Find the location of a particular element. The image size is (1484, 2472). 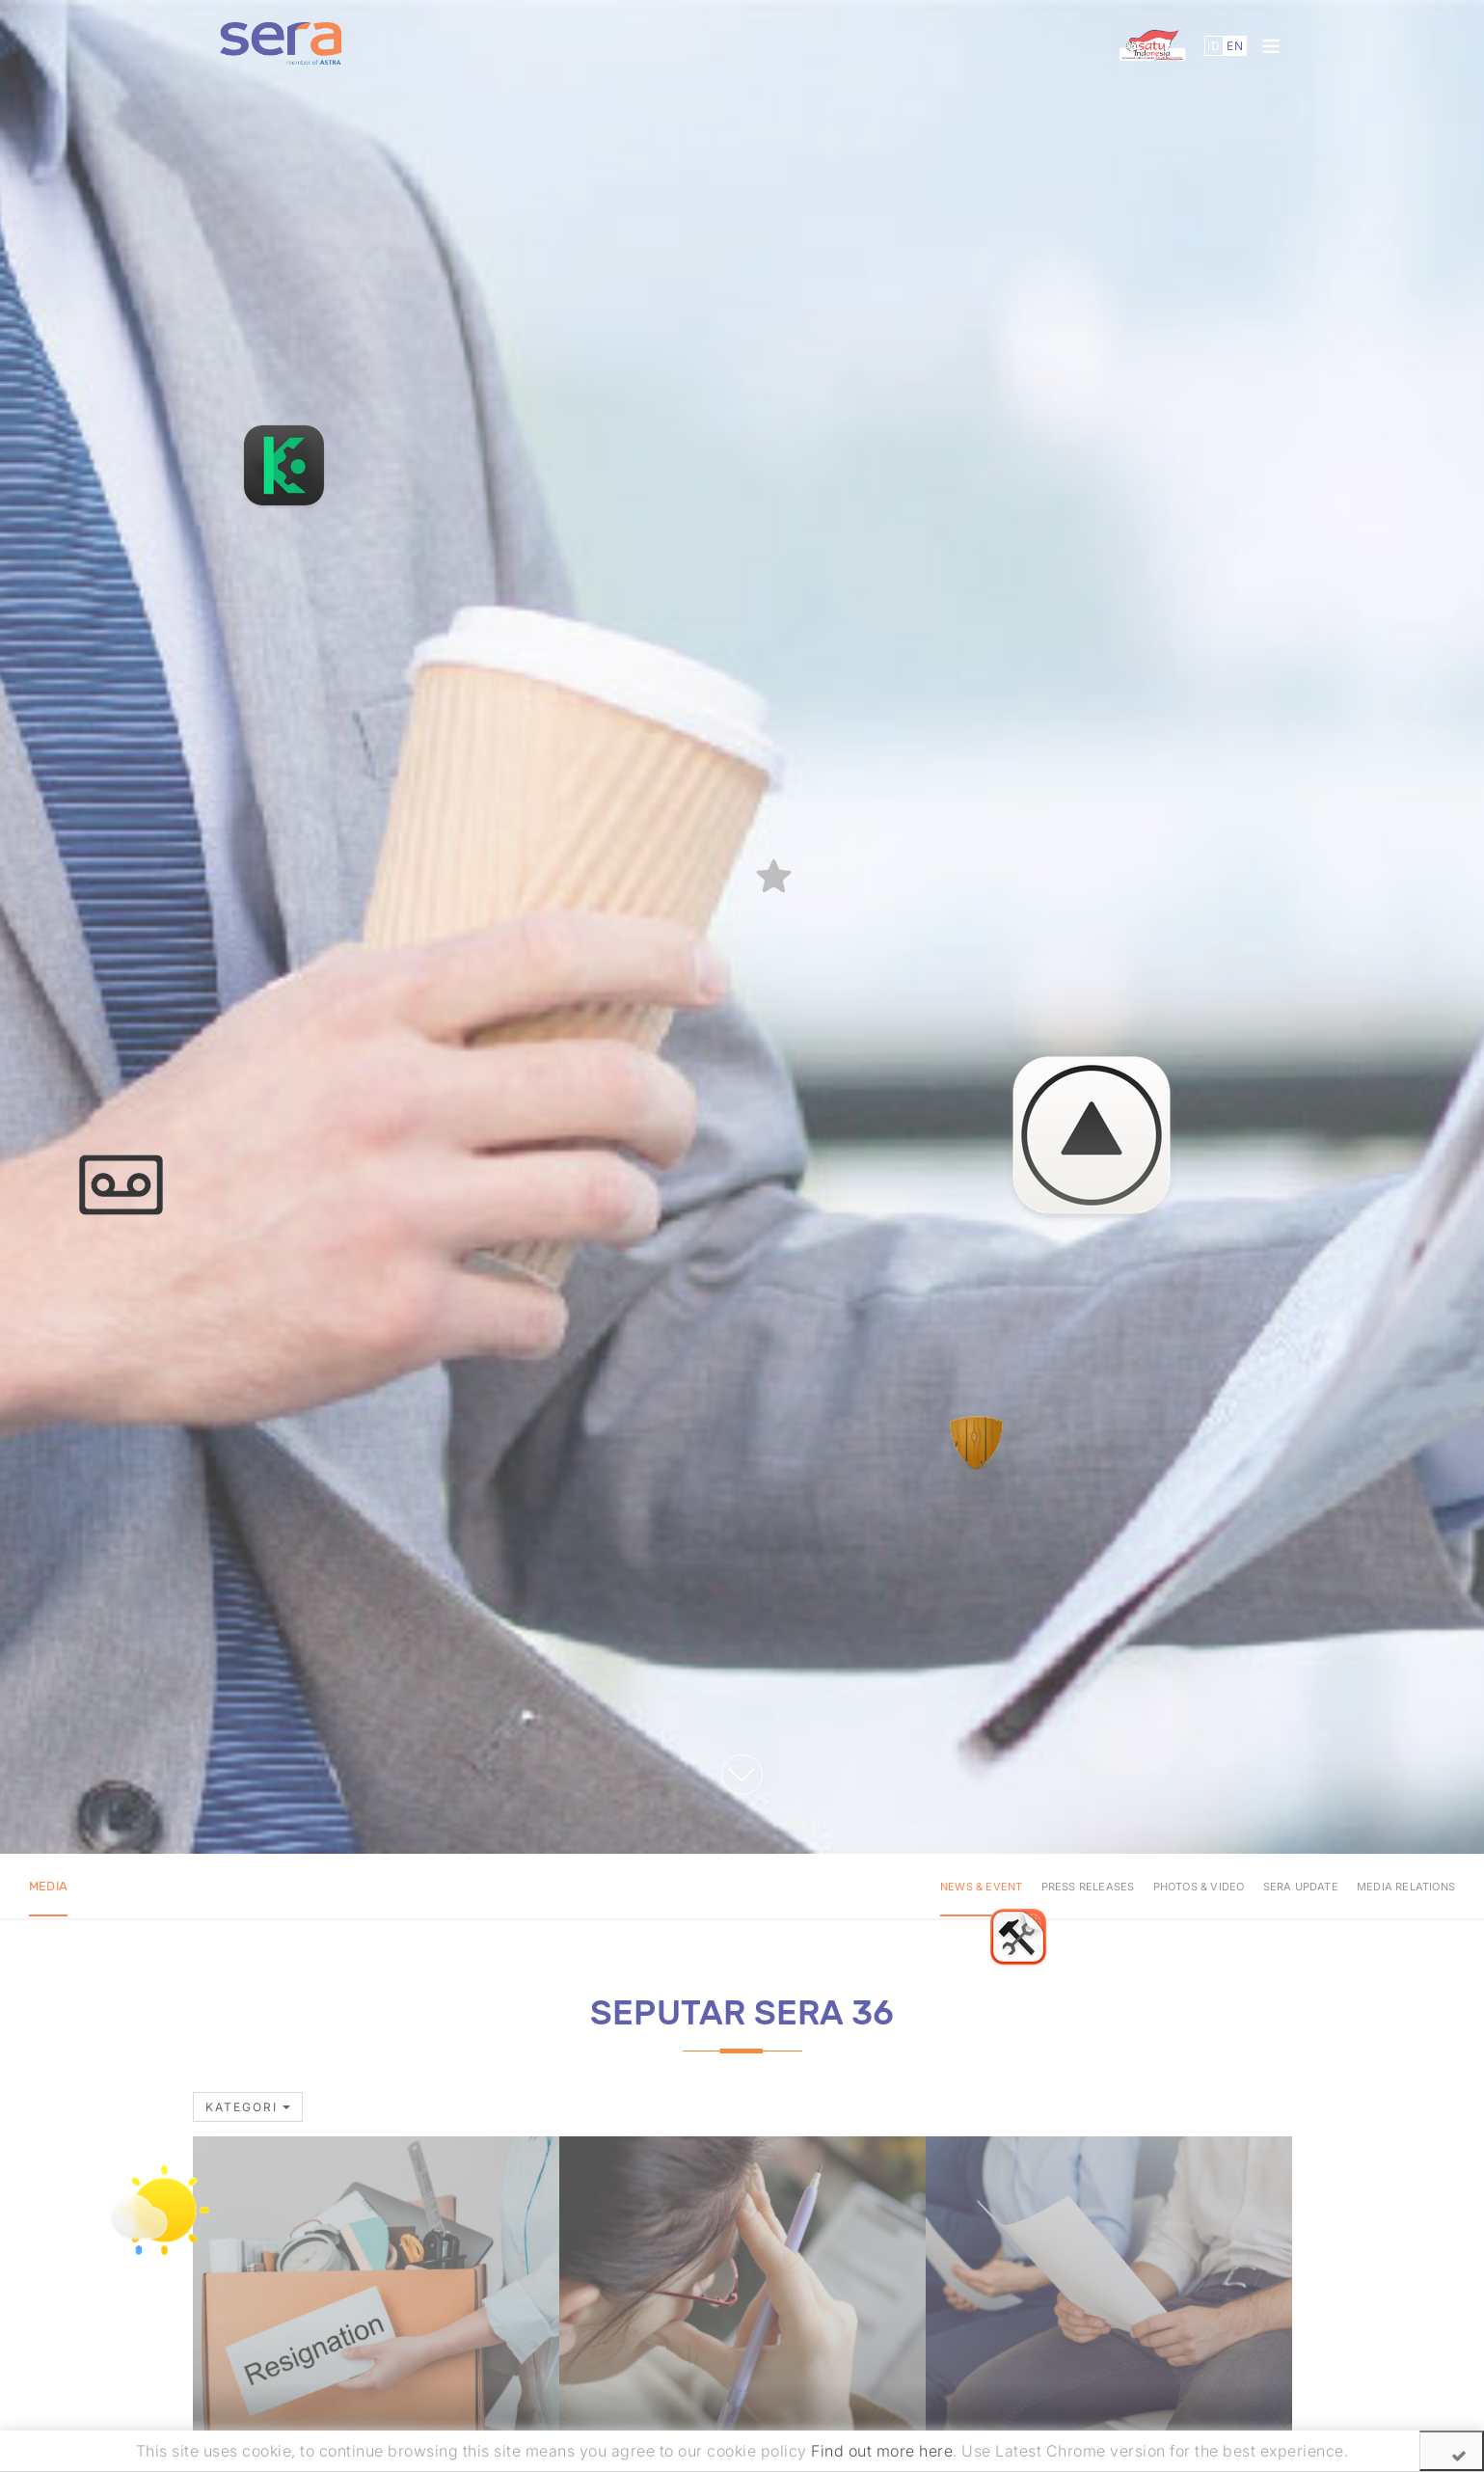

open cachyos kernel manager is located at coordinates (283, 465).